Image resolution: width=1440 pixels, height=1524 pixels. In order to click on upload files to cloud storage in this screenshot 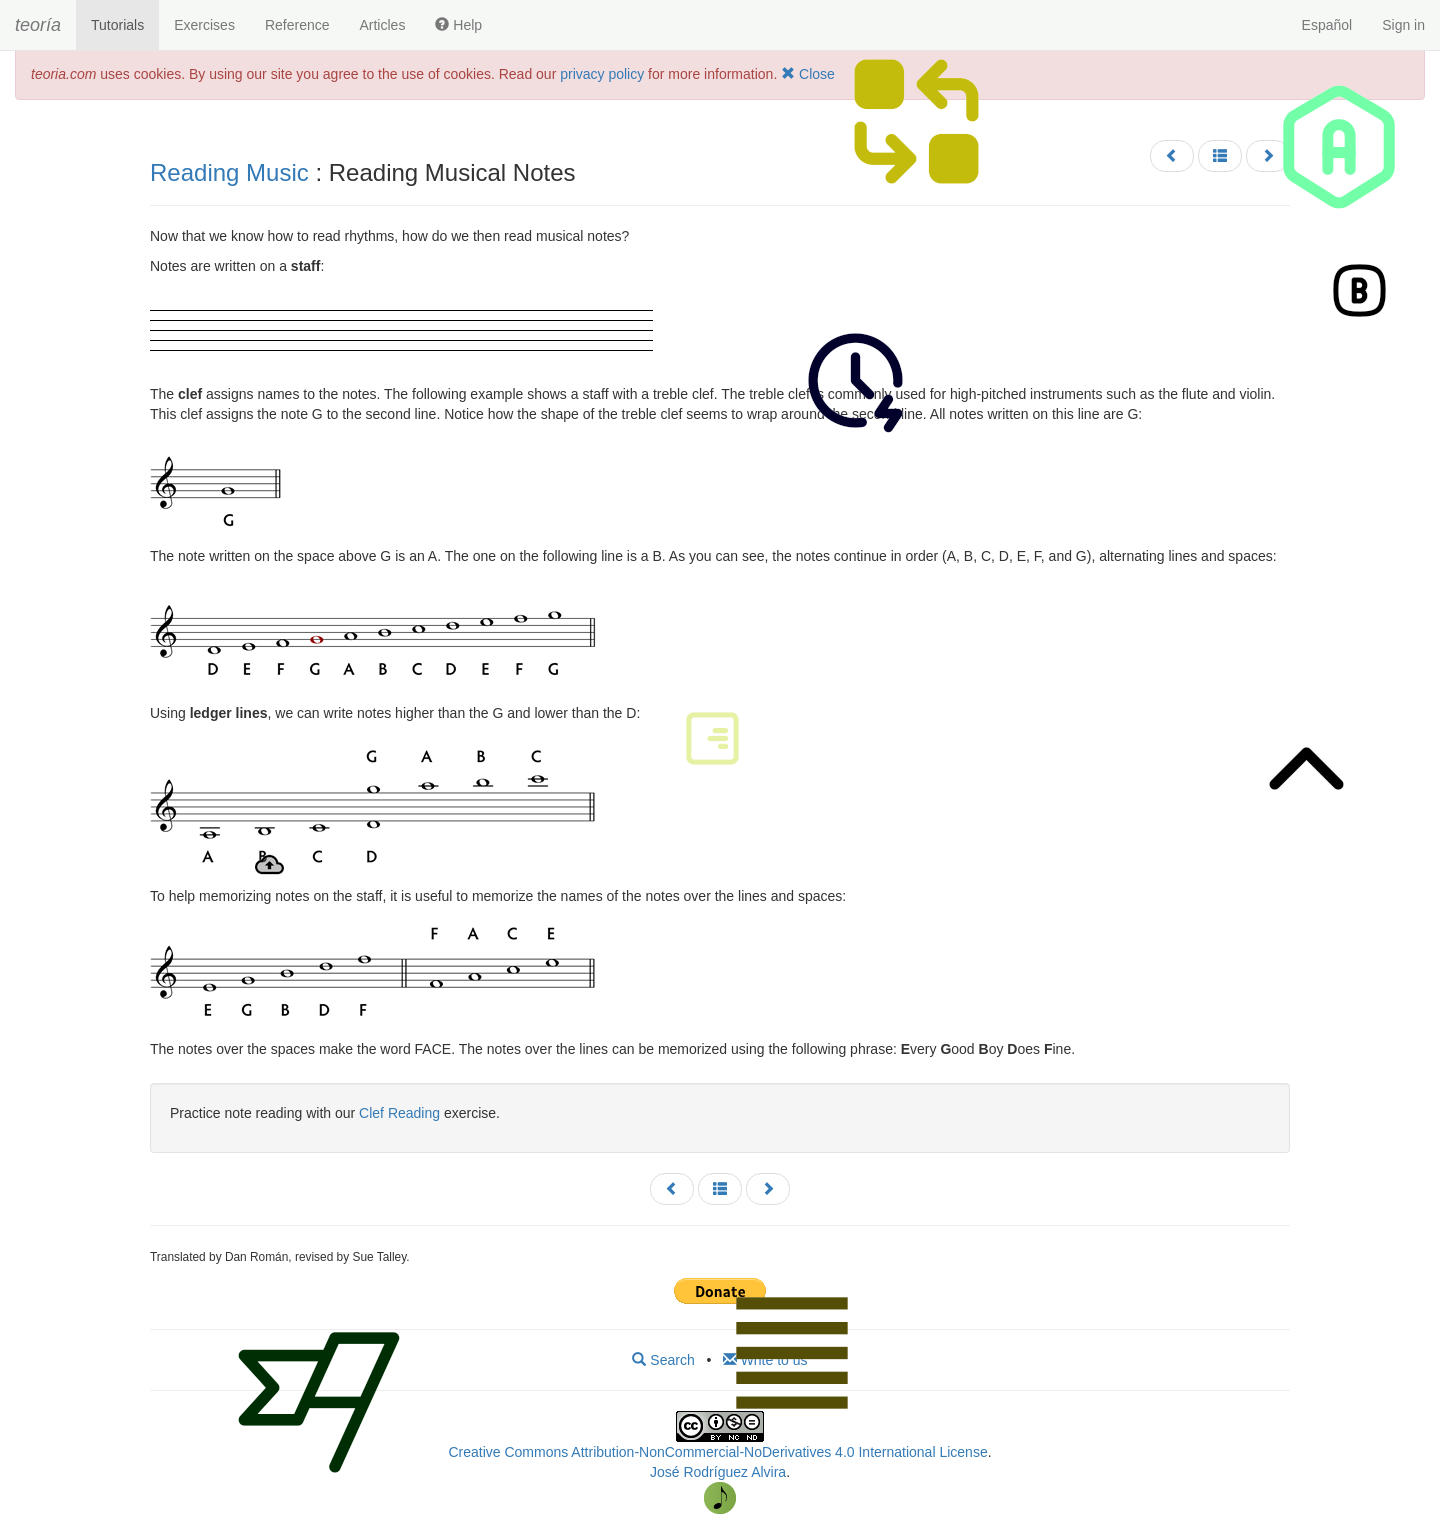, I will do `click(269, 864)`.